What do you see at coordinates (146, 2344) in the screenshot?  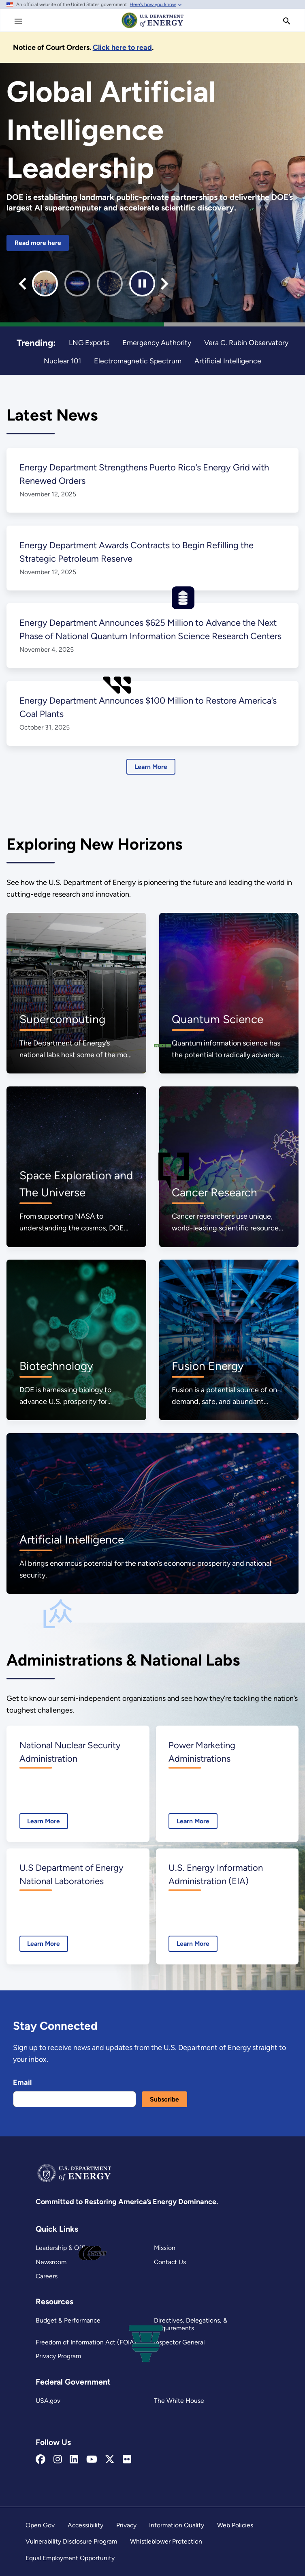 I see `tower git client app logo` at bounding box center [146, 2344].